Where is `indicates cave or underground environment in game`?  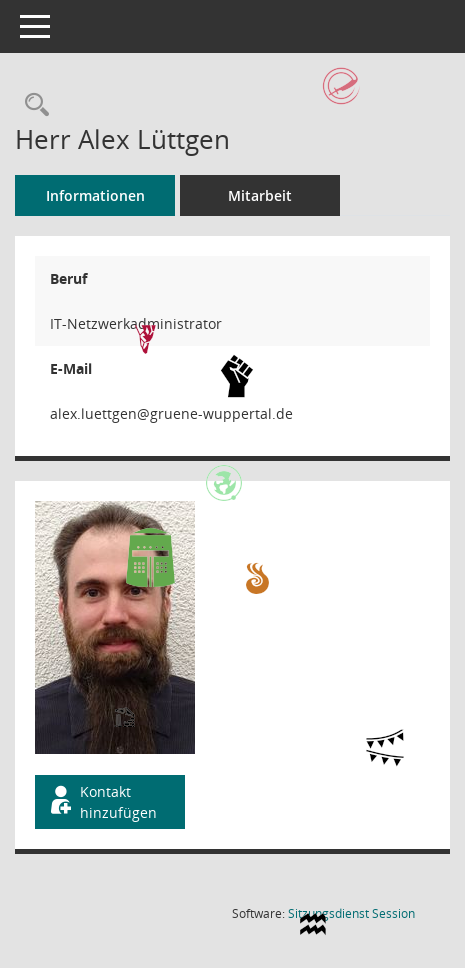
indicates cave or underground environment in game is located at coordinates (145, 339).